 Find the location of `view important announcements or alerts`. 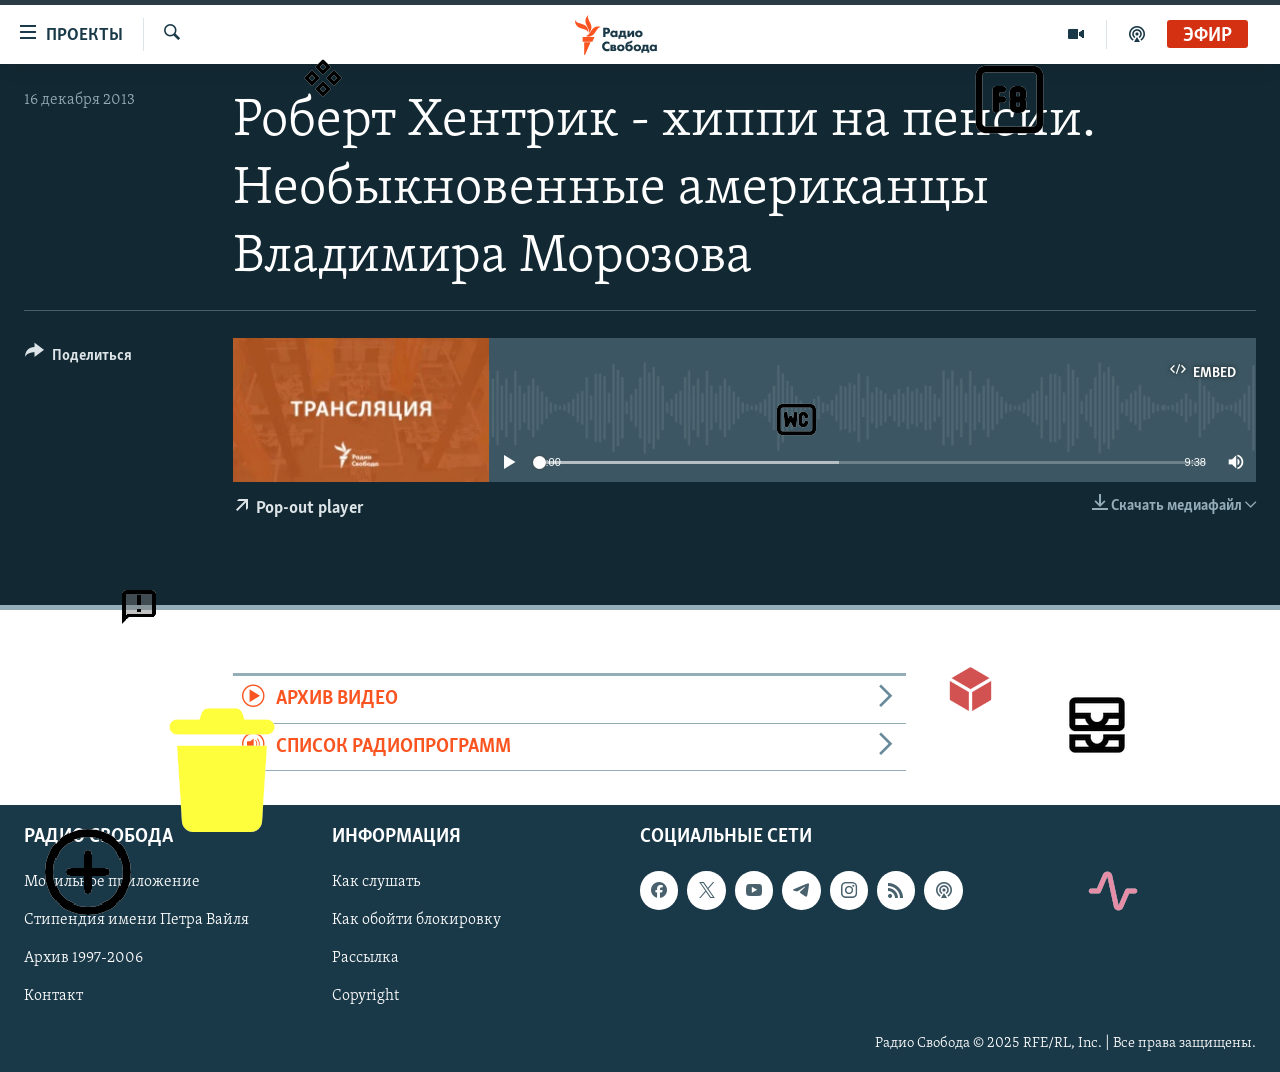

view important announcements or alerts is located at coordinates (139, 607).